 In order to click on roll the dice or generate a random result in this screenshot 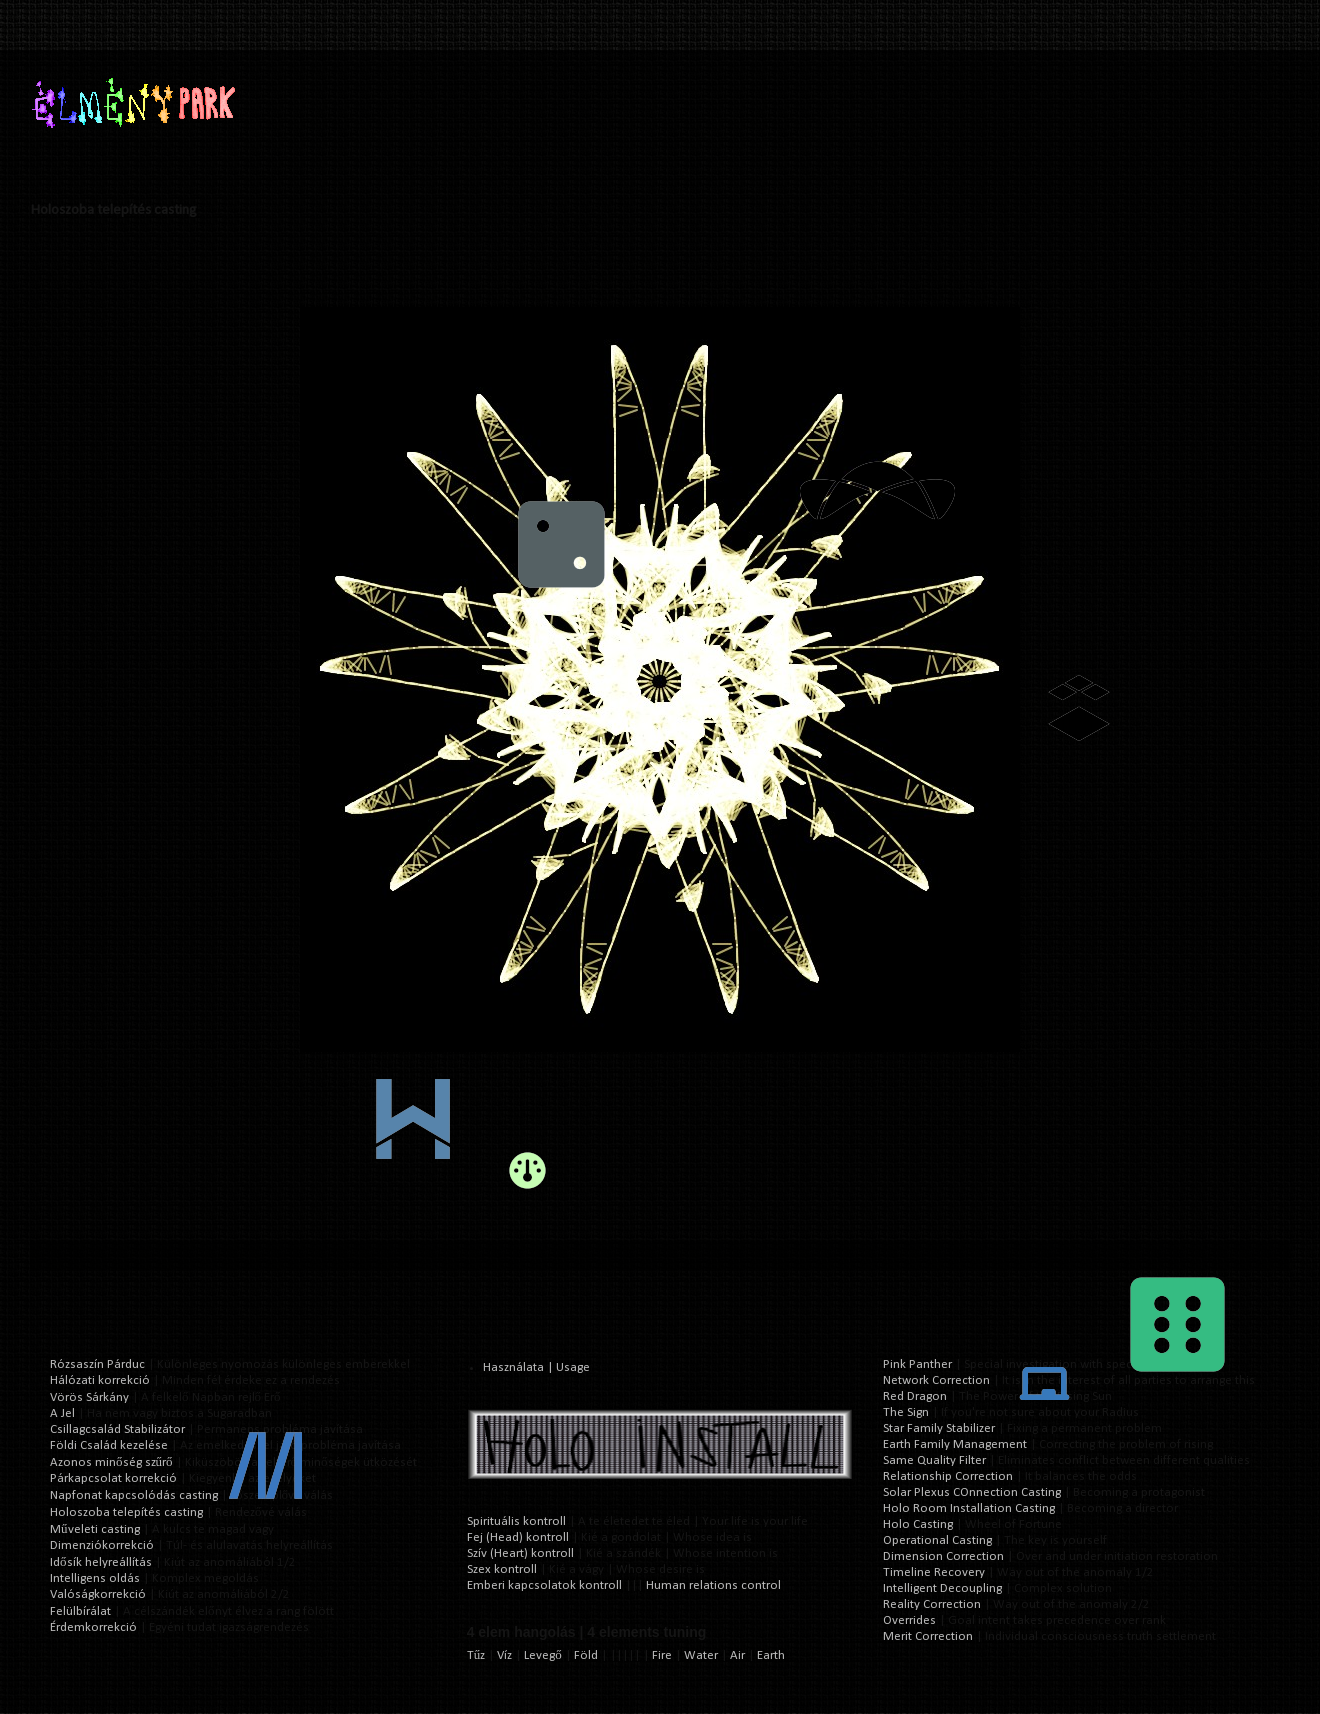, I will do `click(1177, 1324)`.